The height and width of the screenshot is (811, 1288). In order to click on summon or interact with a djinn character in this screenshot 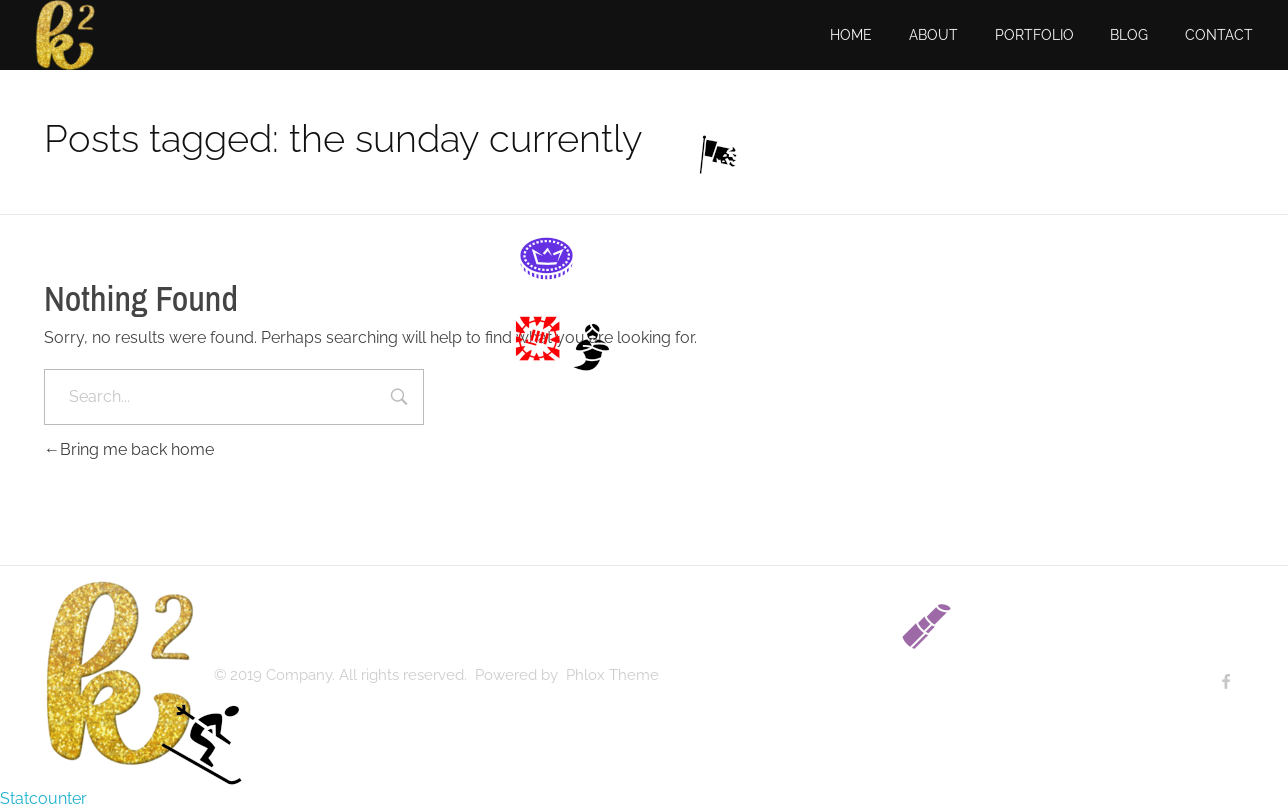, I will do `click(592, 347)`.